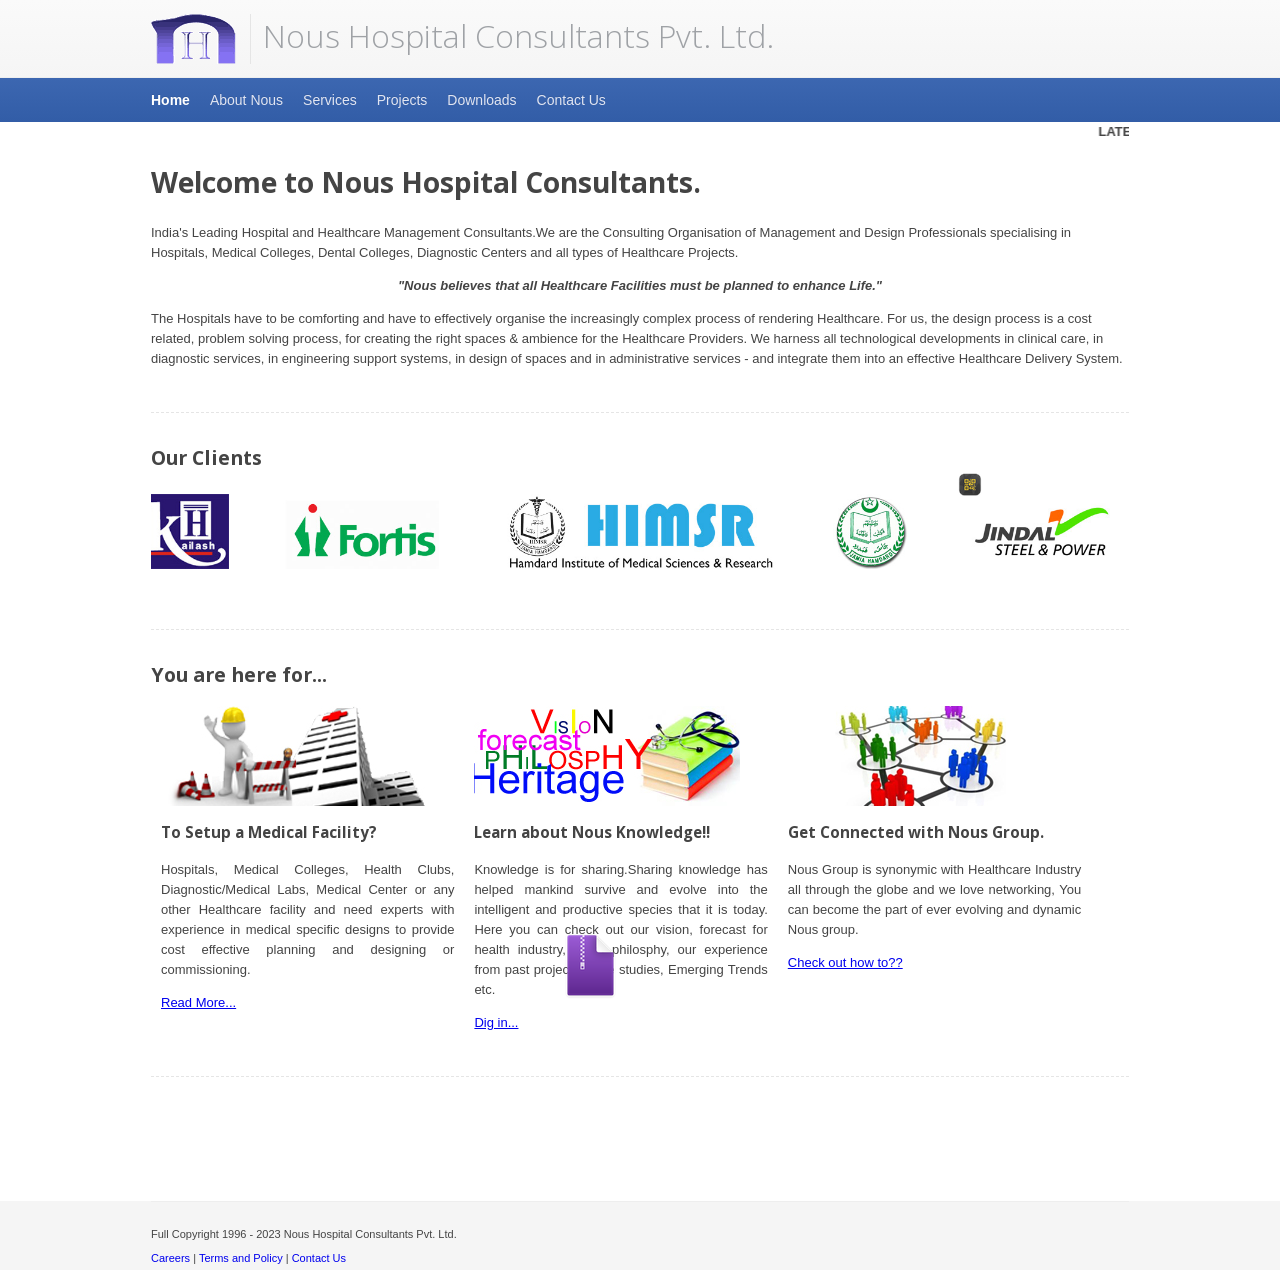 Image resolution: width=1280 pixels, height=1270 pixels. I want to click on configure web browser identification settings, so click(970, 485).